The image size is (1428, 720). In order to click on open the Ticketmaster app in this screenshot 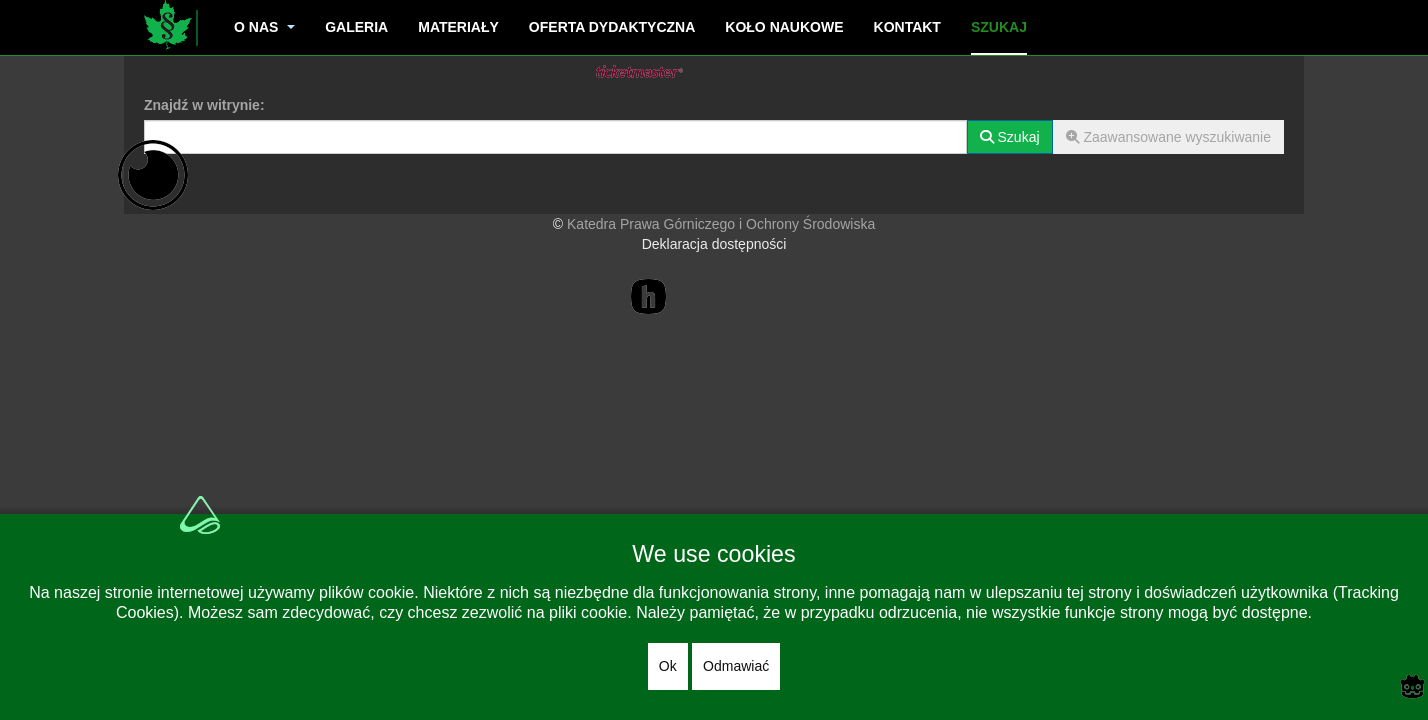, I will do `click(639, 71)`.